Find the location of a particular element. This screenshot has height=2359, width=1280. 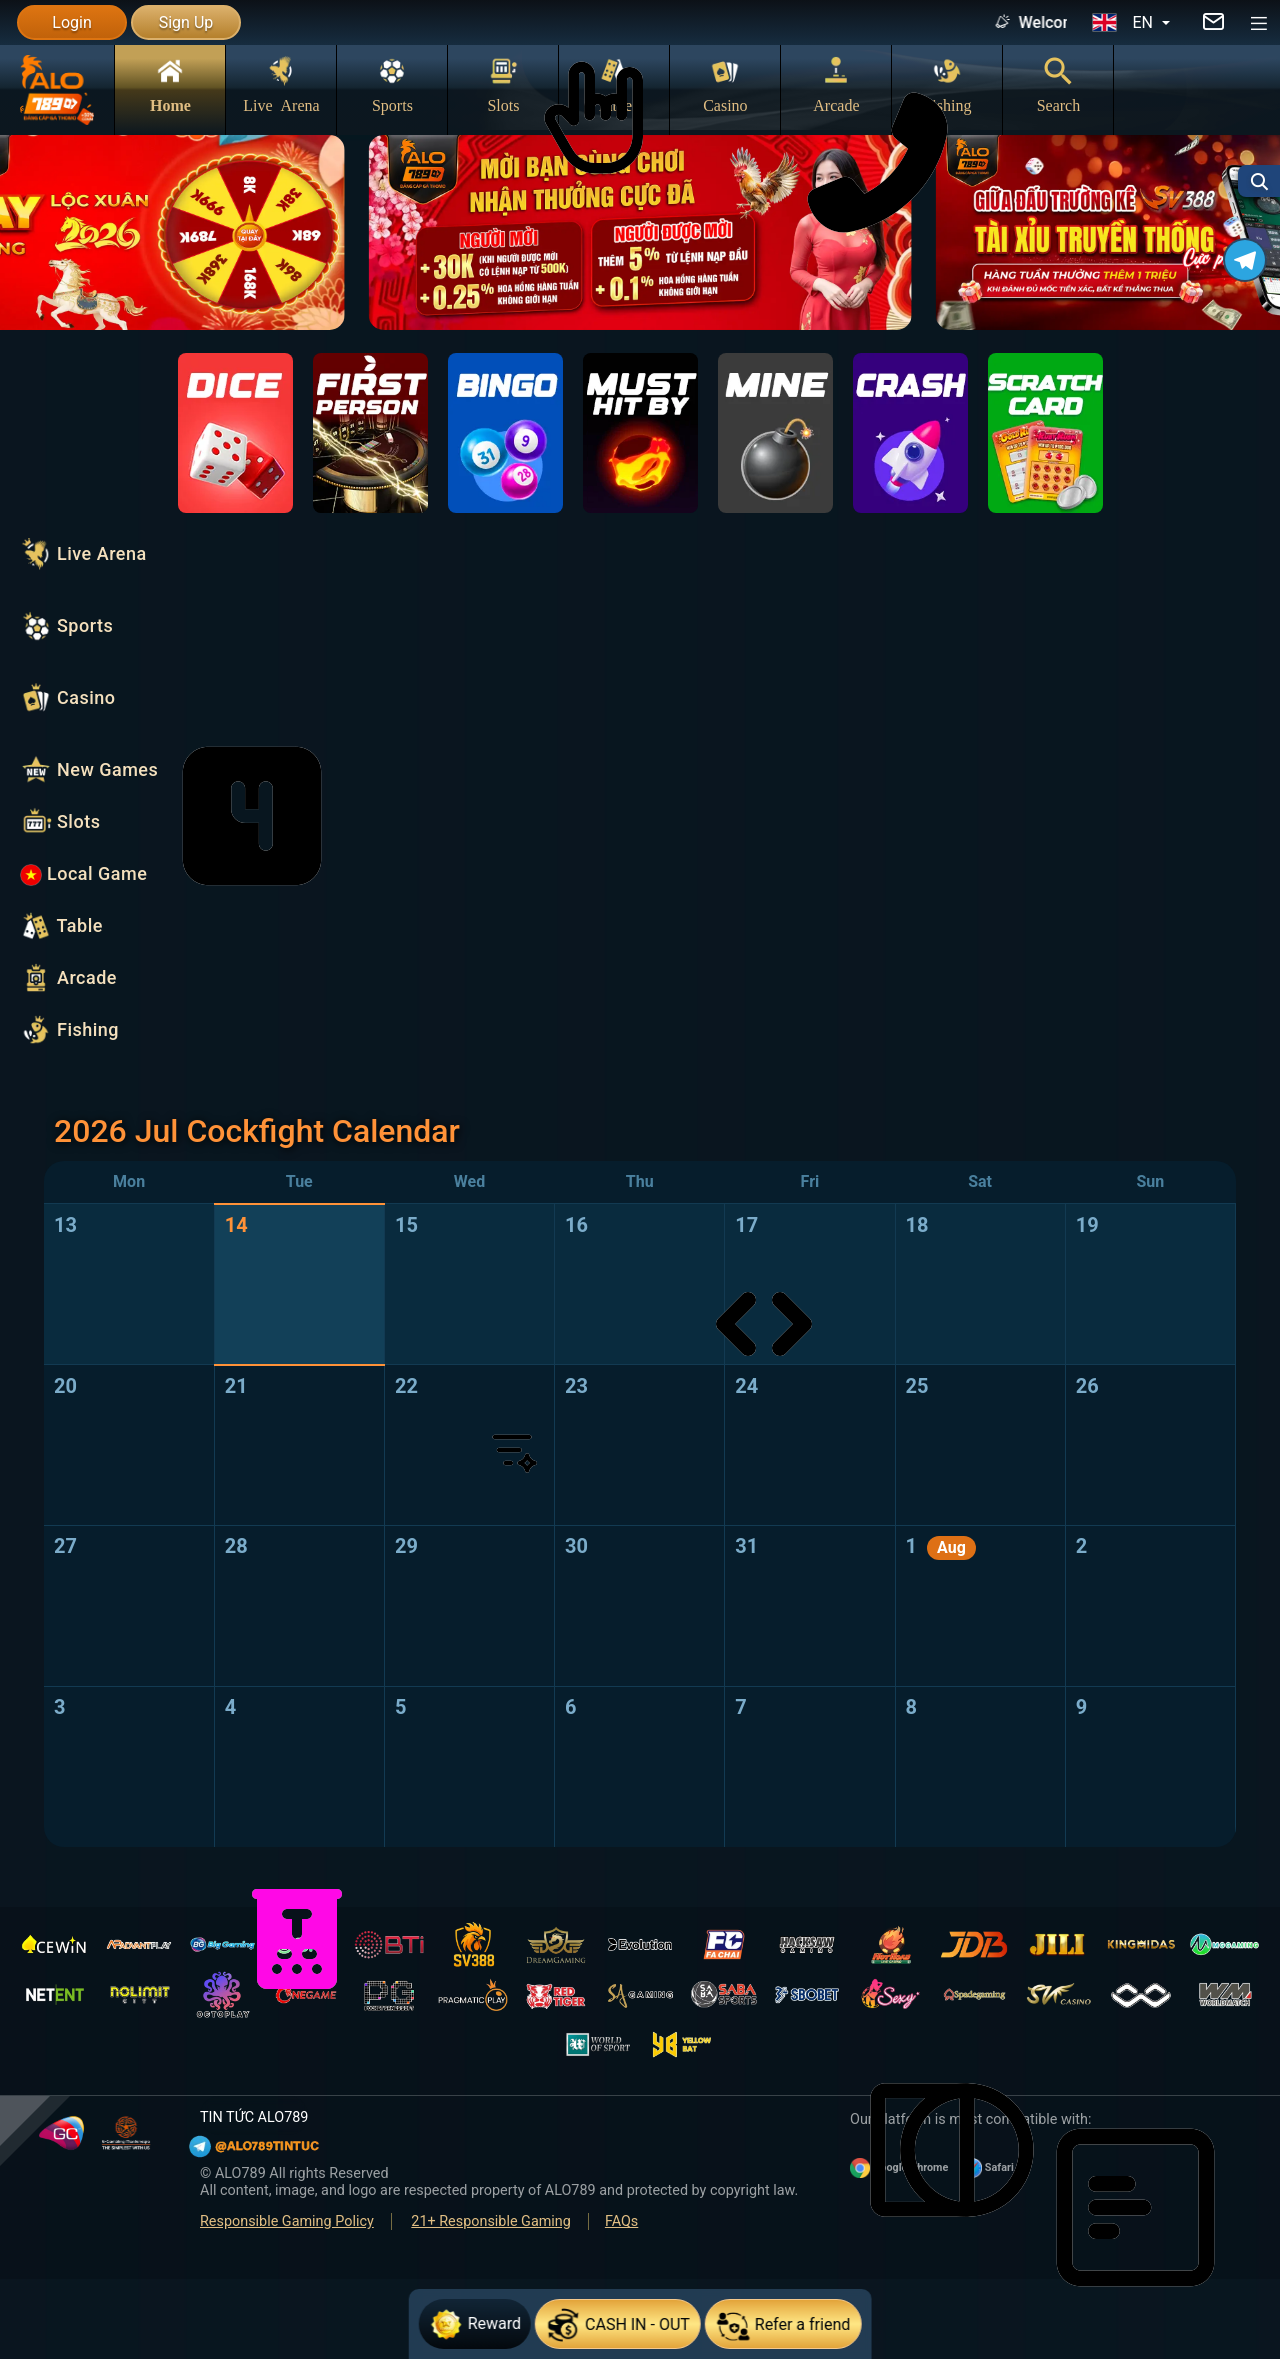

view lab results or data table is located at coordinates (297, 1939).